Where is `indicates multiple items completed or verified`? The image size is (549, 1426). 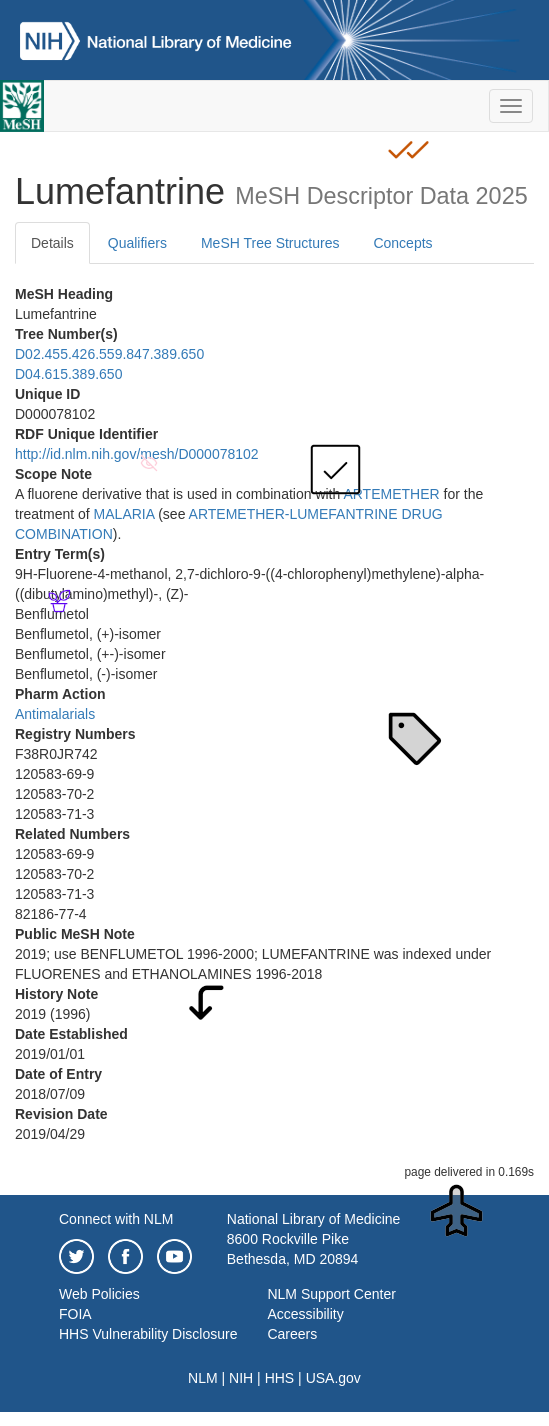 indicates multiple items completed or verified is located at coordinates (408, 150).